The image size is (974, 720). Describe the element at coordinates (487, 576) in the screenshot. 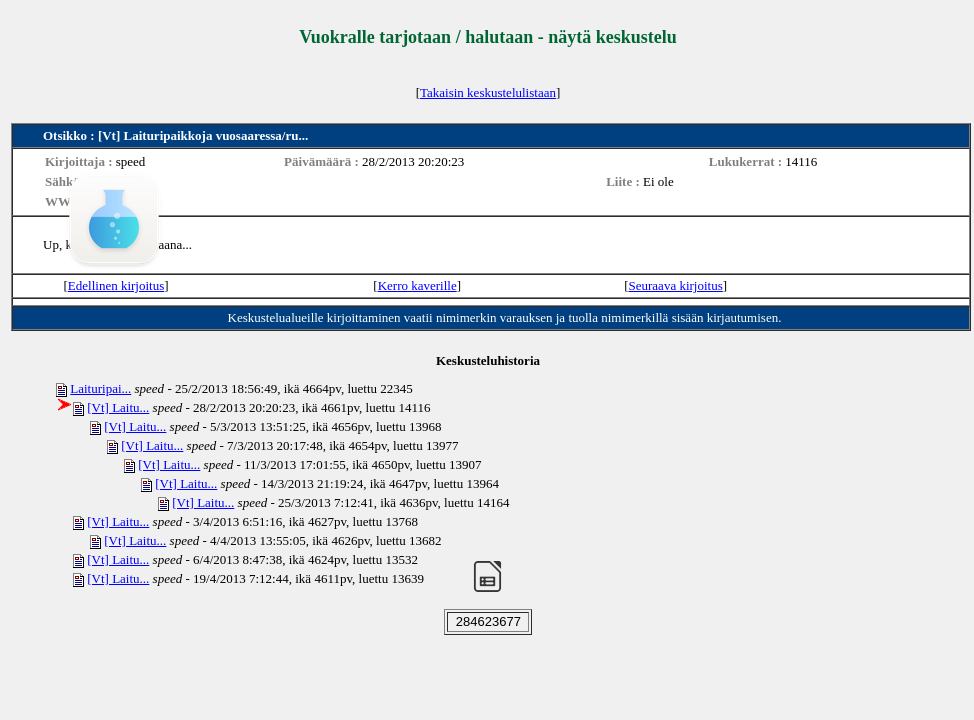

I see `open LibreOffice Impress presentation software` at that location.